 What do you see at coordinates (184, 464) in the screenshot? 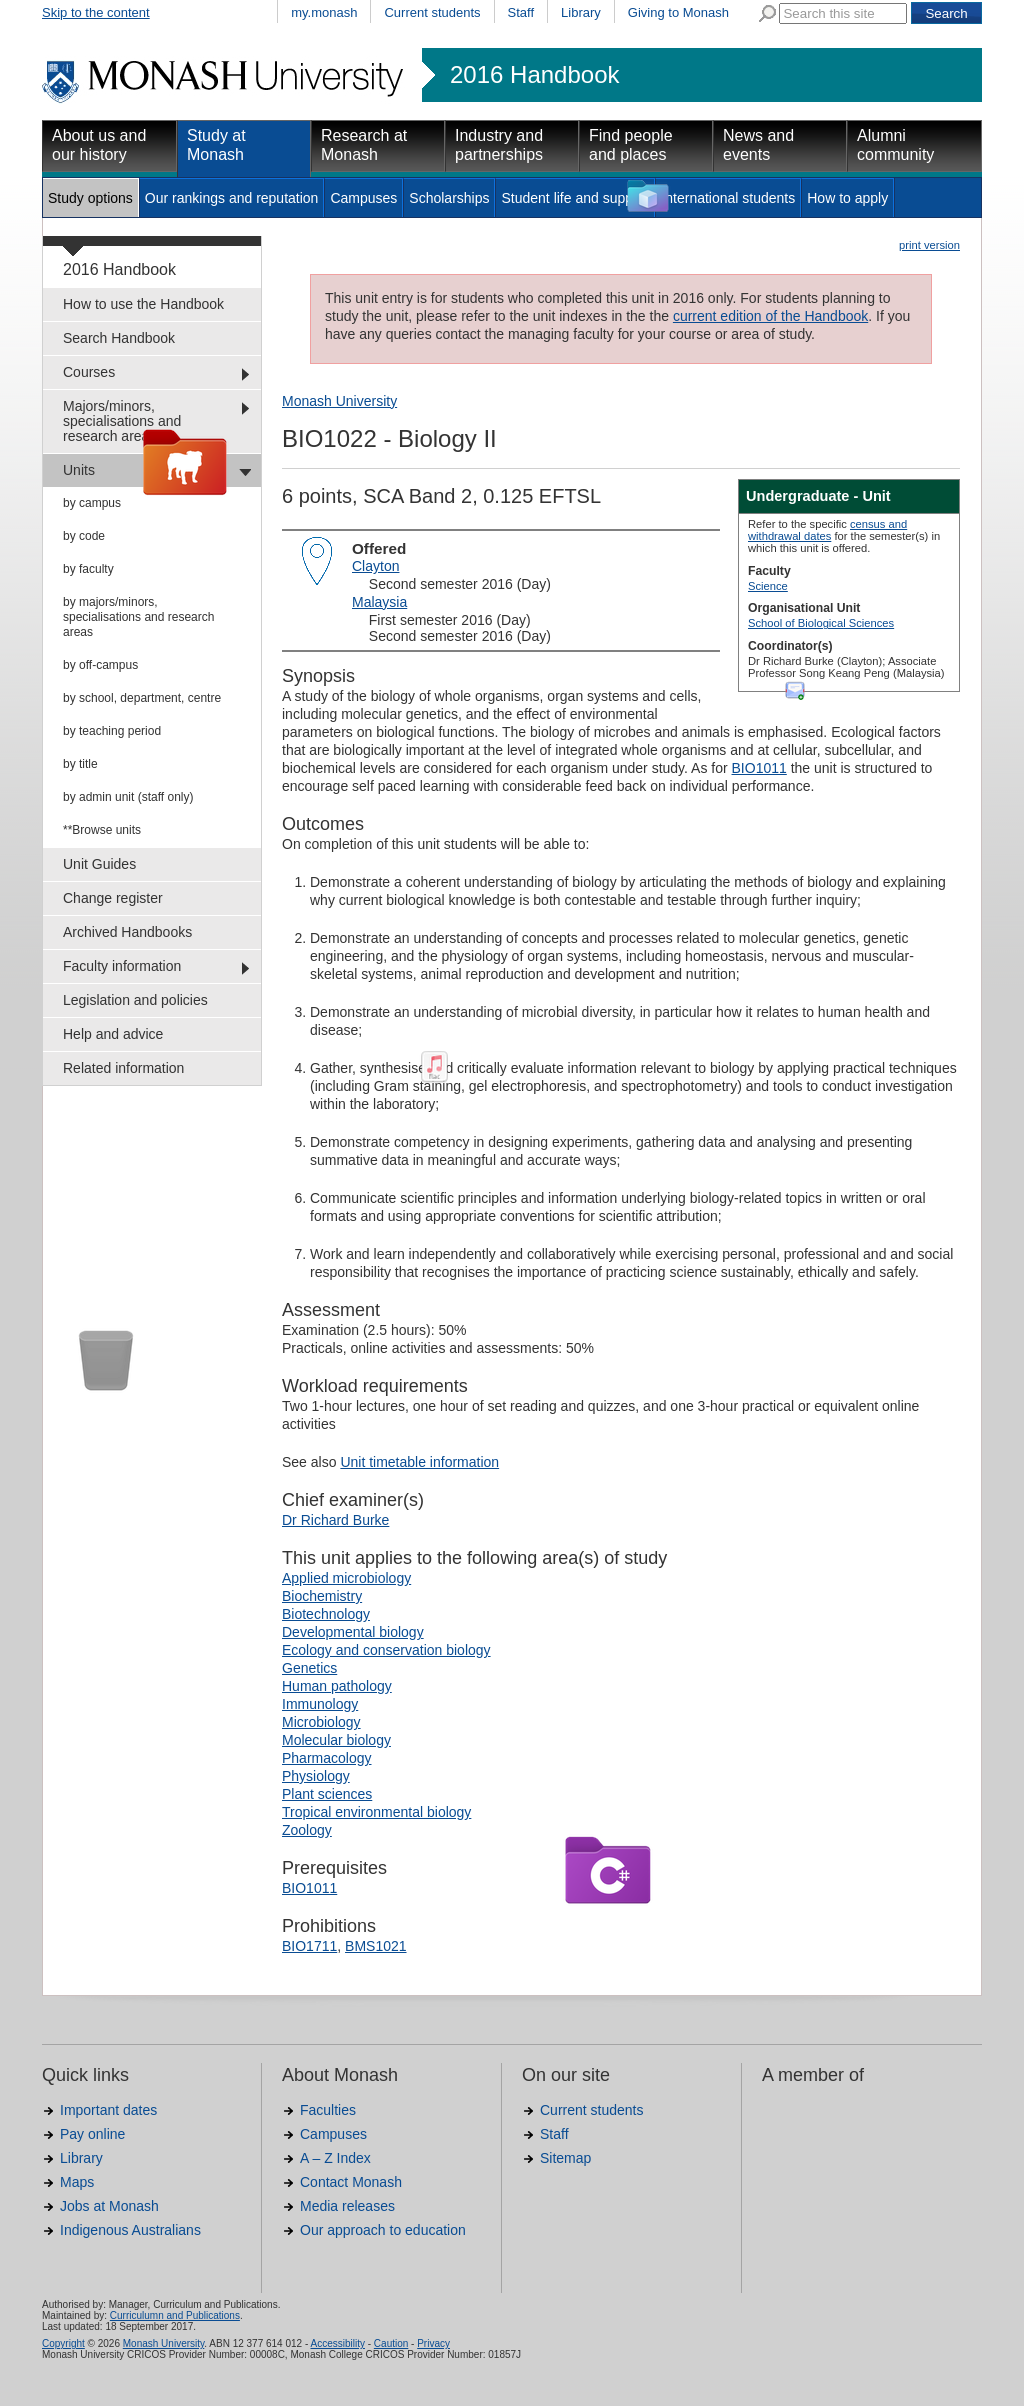
I see `open bullguard antivirus folder` at bounding box center [184, 464].